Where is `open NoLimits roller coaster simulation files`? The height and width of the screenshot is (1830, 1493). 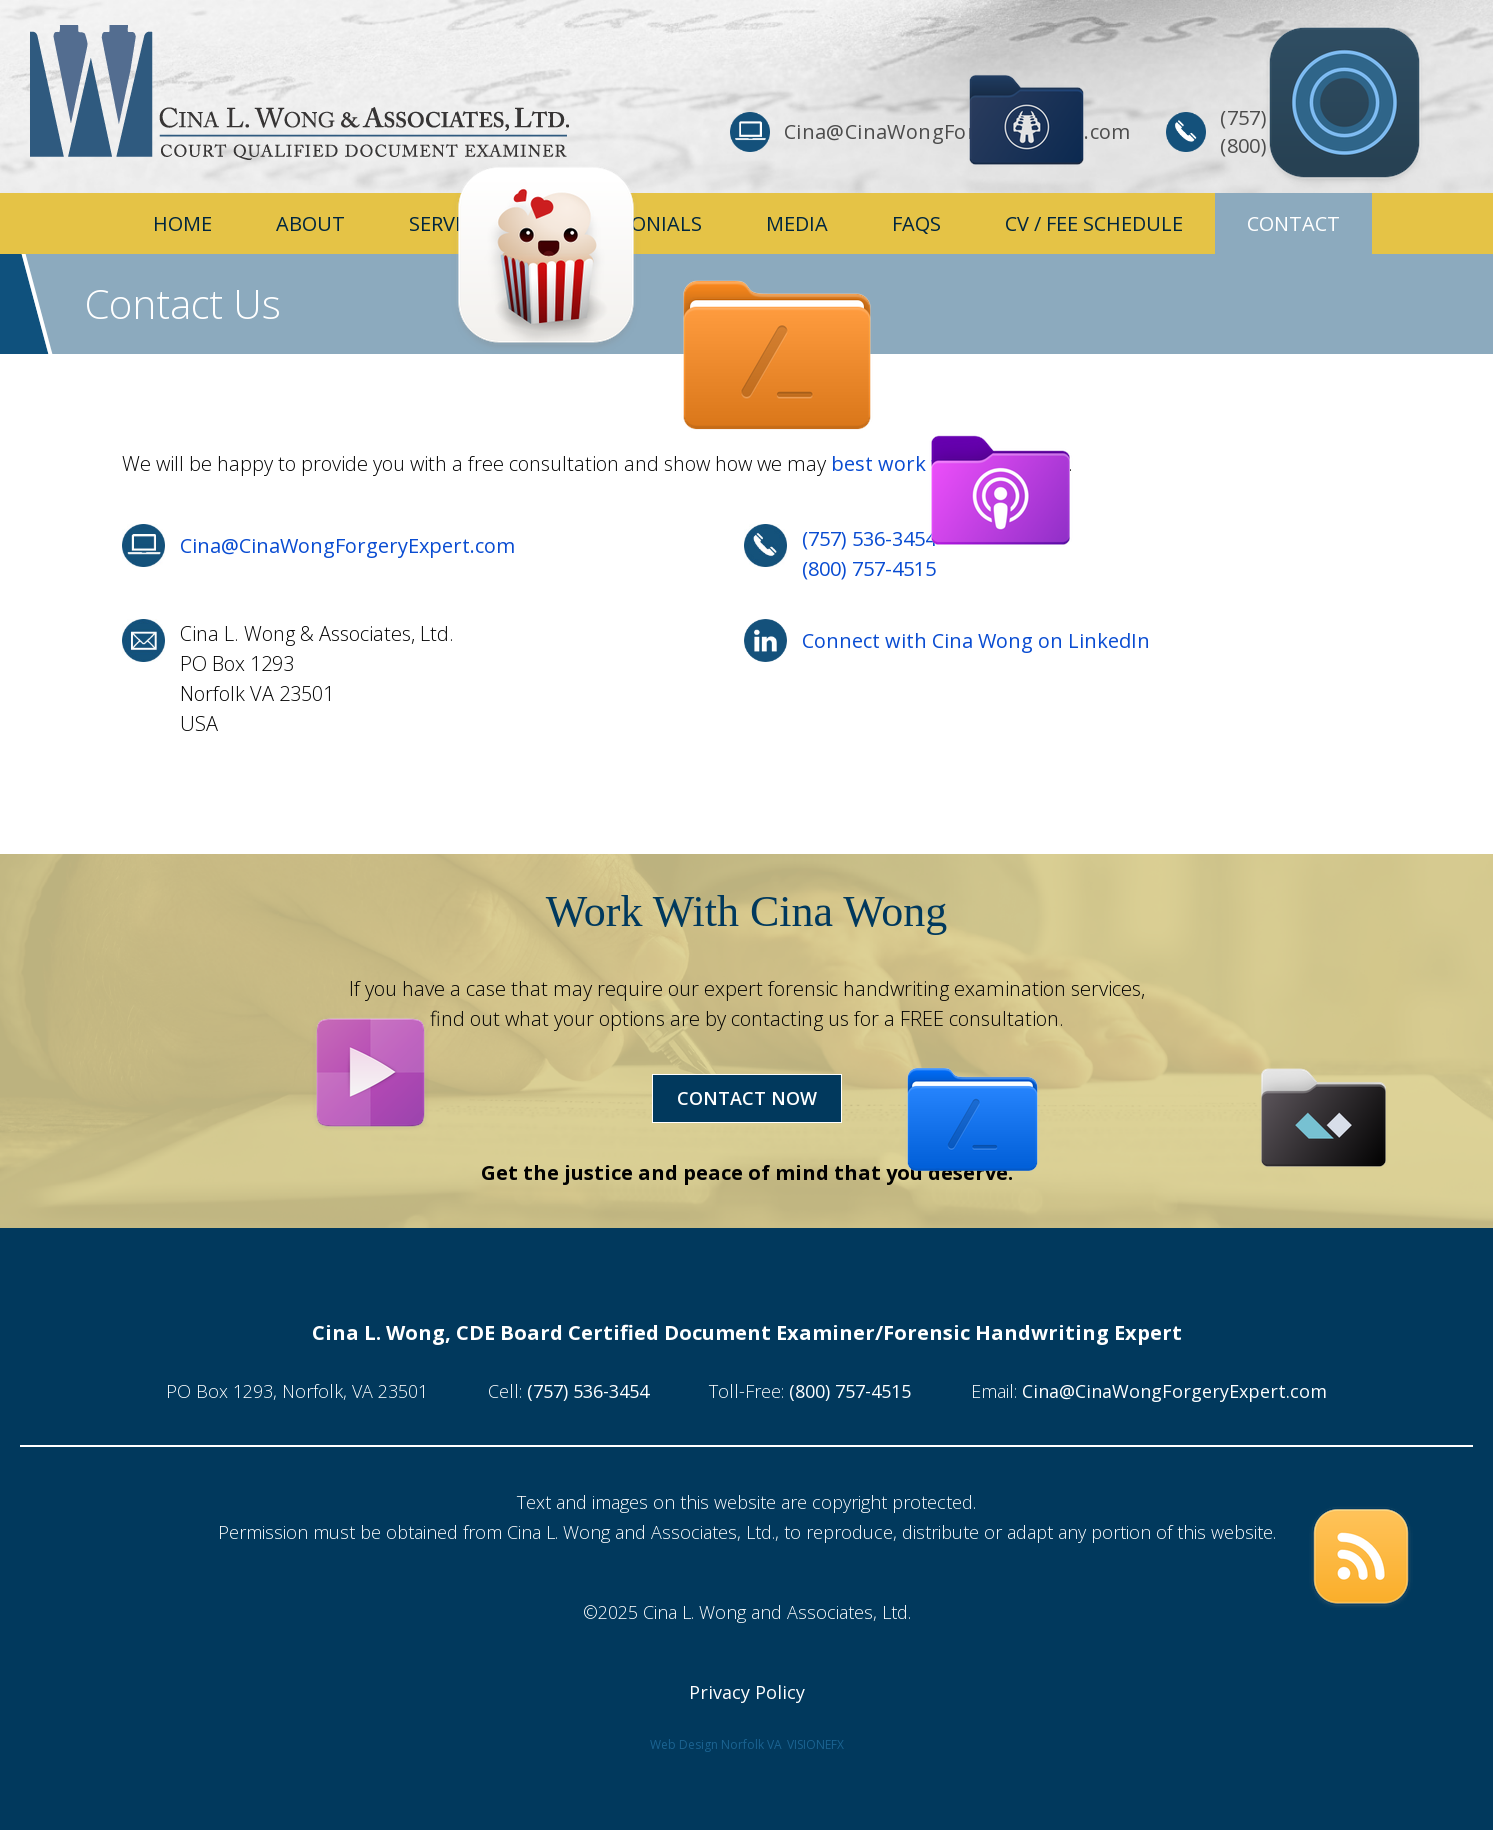 open NoLimits roller coaster simulation files is located at coordinates (1026, 123).